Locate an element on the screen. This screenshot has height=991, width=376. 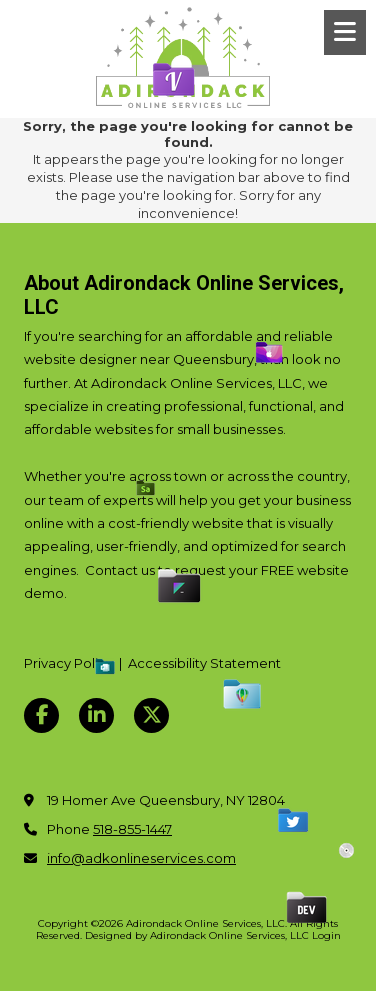
indicates a CD or DVD drive is located at coordinates (346, 850).